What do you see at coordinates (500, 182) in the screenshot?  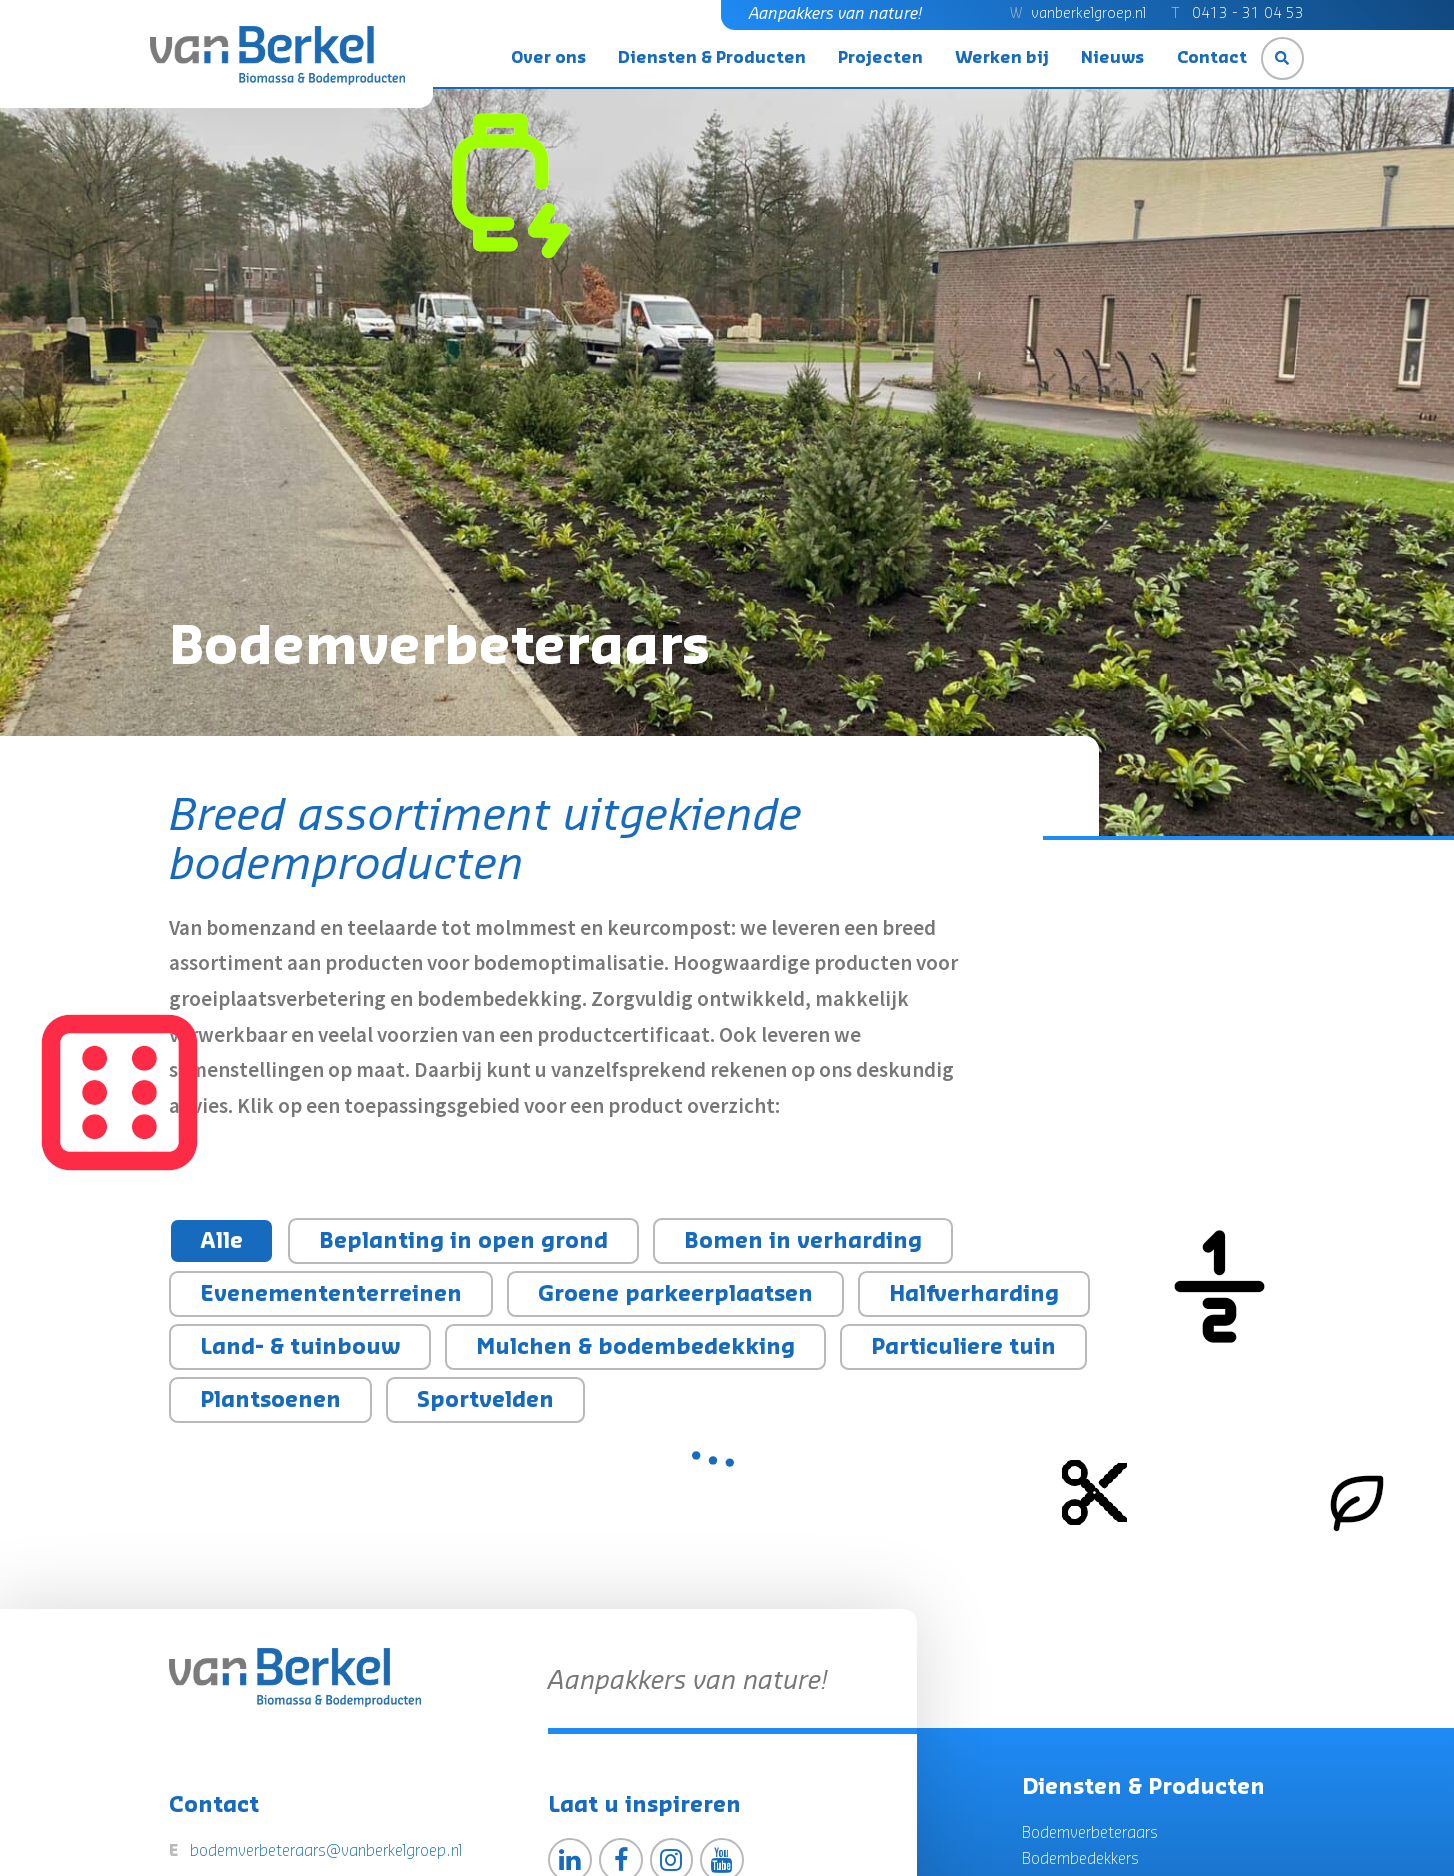 I see `smartwatch charging status` at bounding box center [500, 182].